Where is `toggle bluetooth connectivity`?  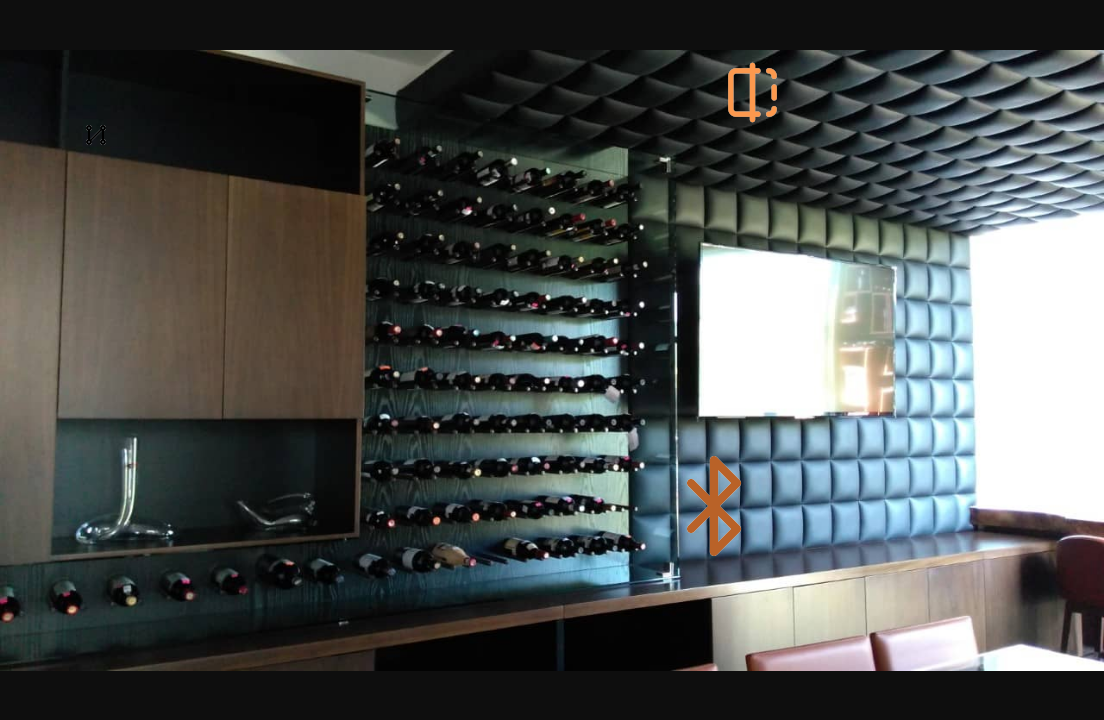 toggle bluetooth connectivity is located at coordinates (714, 506).